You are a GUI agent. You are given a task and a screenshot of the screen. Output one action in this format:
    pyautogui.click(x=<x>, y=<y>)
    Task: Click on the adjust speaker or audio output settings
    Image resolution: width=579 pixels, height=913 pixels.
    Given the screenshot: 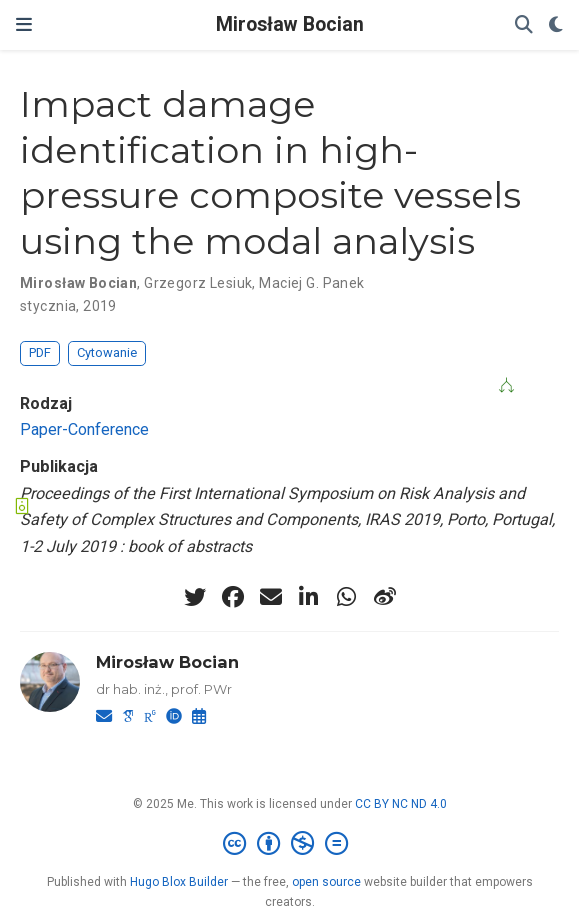 What is the action you would take?
    pyautogui.click(x=22, y=506)
    